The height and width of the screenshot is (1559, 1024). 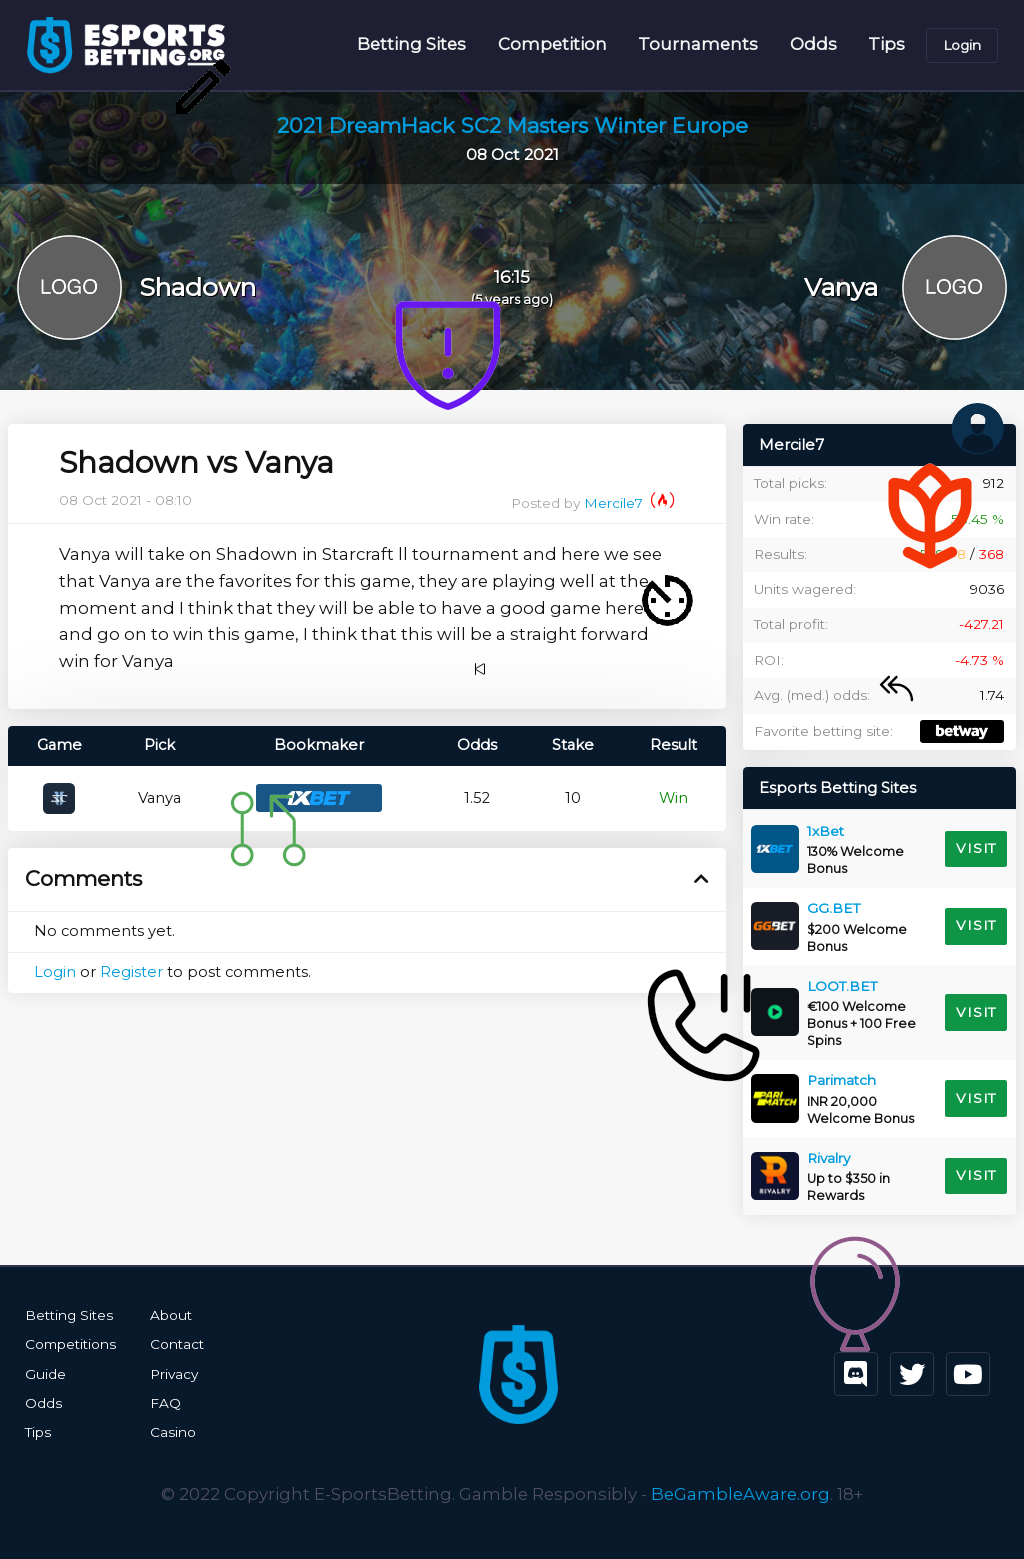 I want to click on set or view a countdown timer, so click(x=667, y=600).